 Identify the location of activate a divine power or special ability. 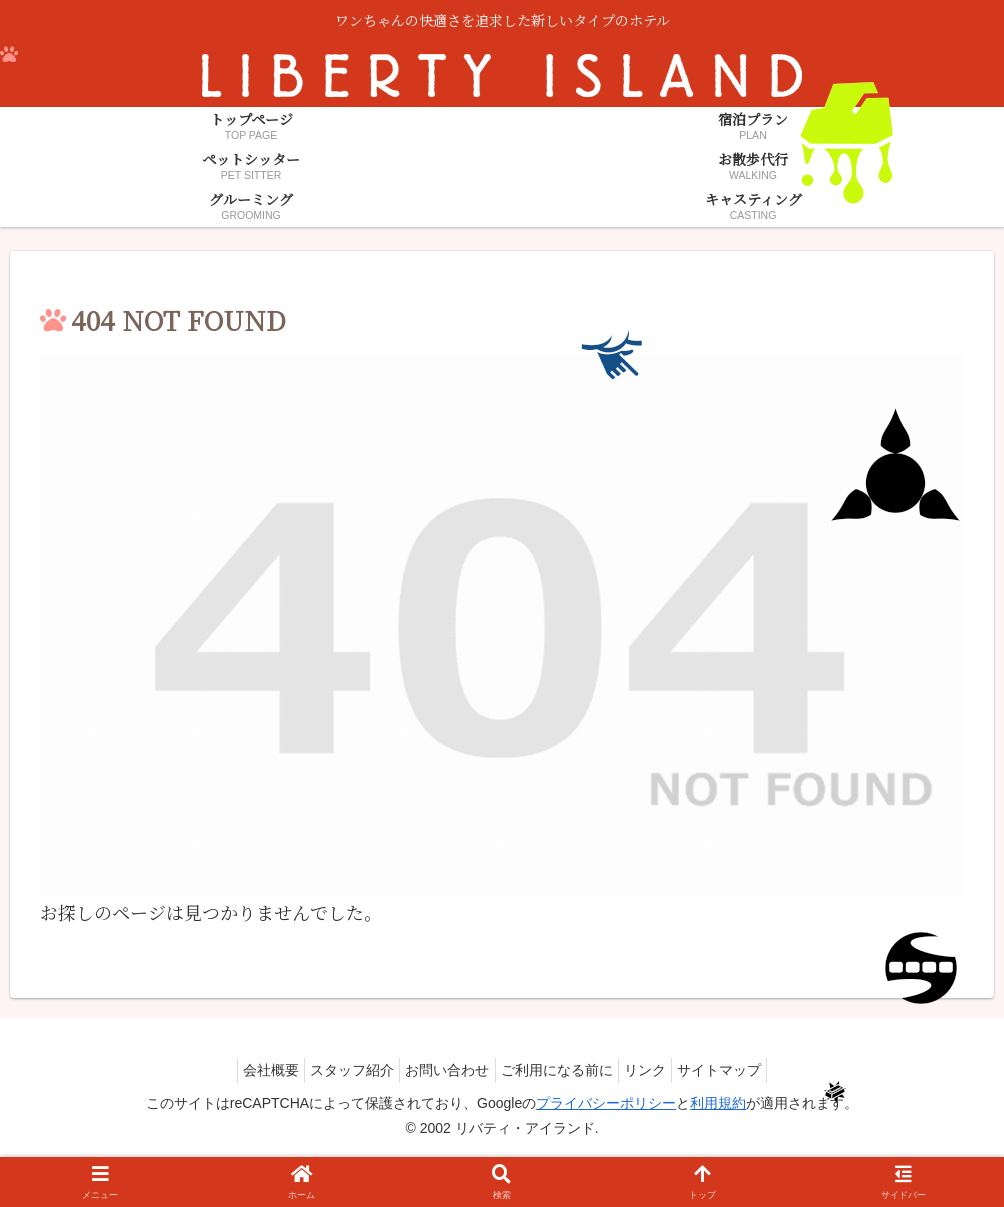
(612, 359).